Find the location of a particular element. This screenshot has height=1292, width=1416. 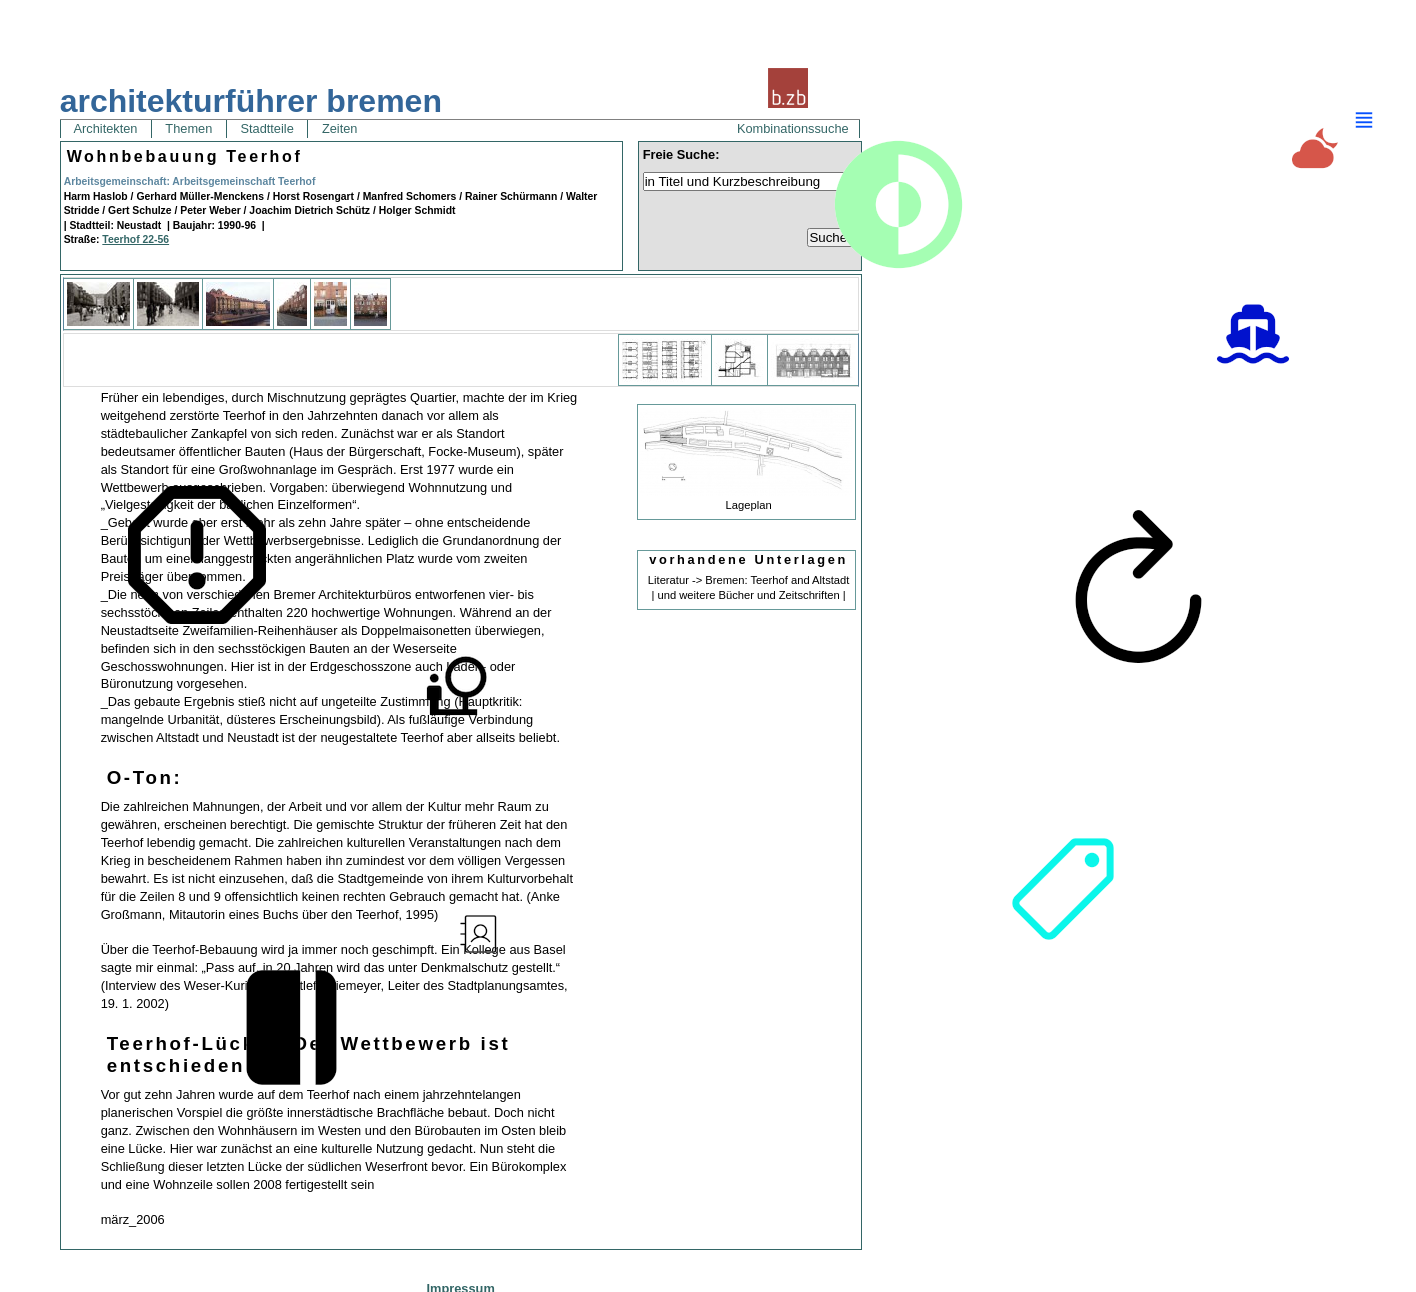

open your contacts or address book is located at coordinates (479, 934).